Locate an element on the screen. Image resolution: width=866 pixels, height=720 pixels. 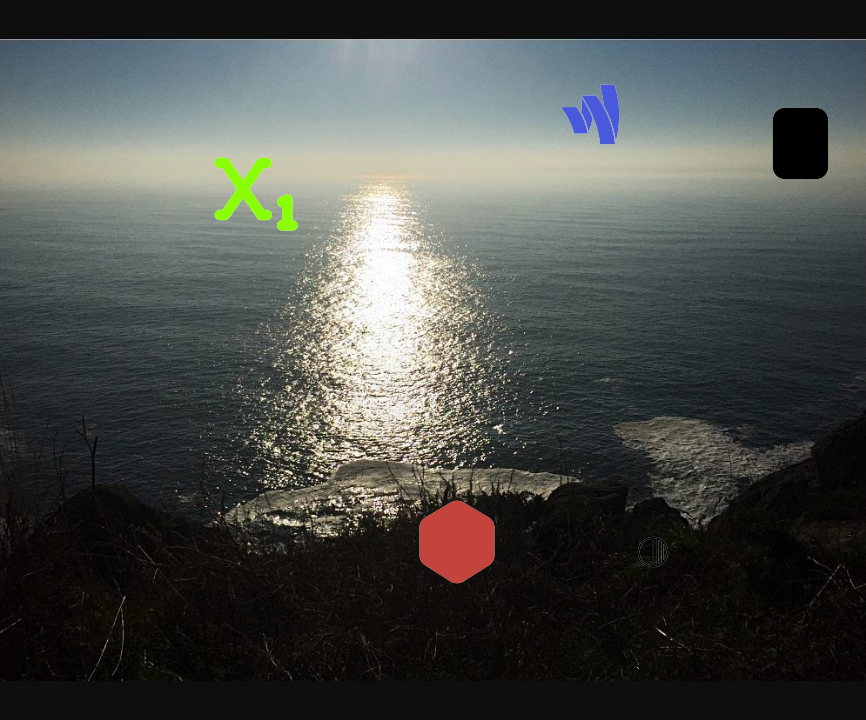
adjust display contrast settings is located at coordinates (653, 552).